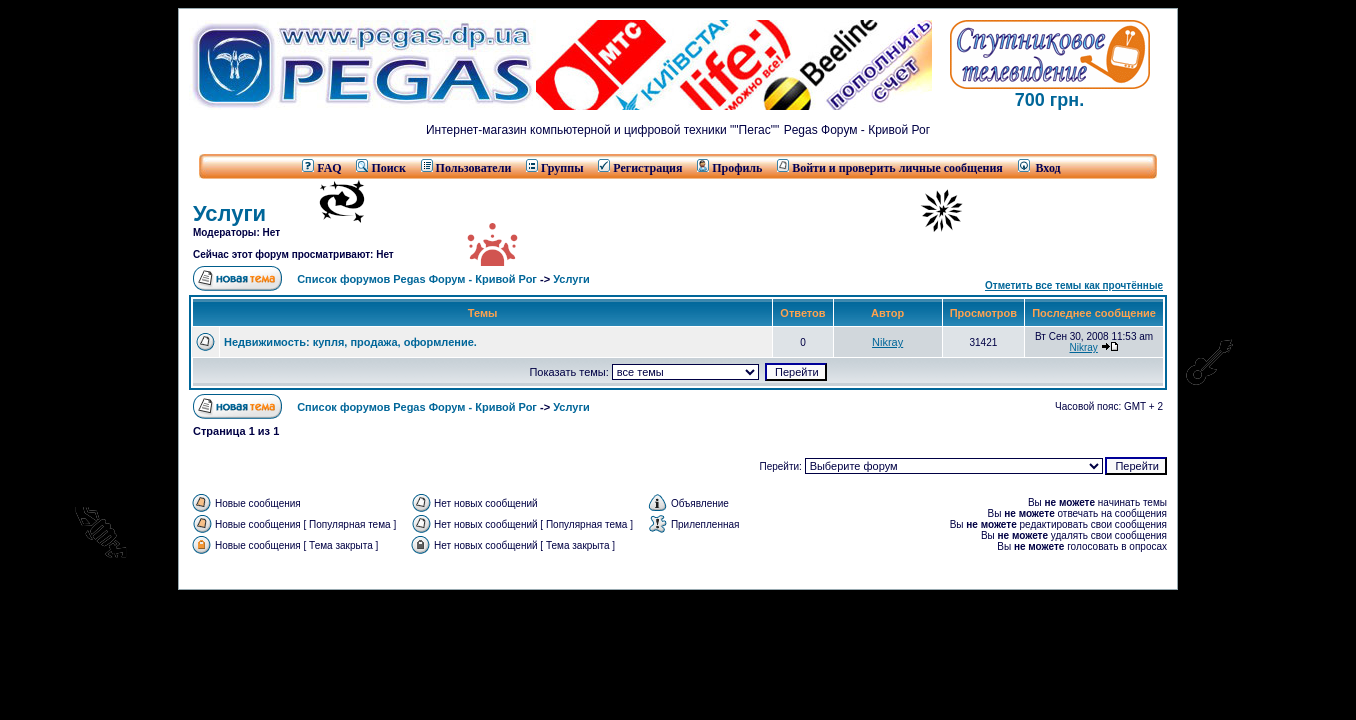  I want to click on indicates a corrosive or acid-based attack/ability, so click(492, 244).